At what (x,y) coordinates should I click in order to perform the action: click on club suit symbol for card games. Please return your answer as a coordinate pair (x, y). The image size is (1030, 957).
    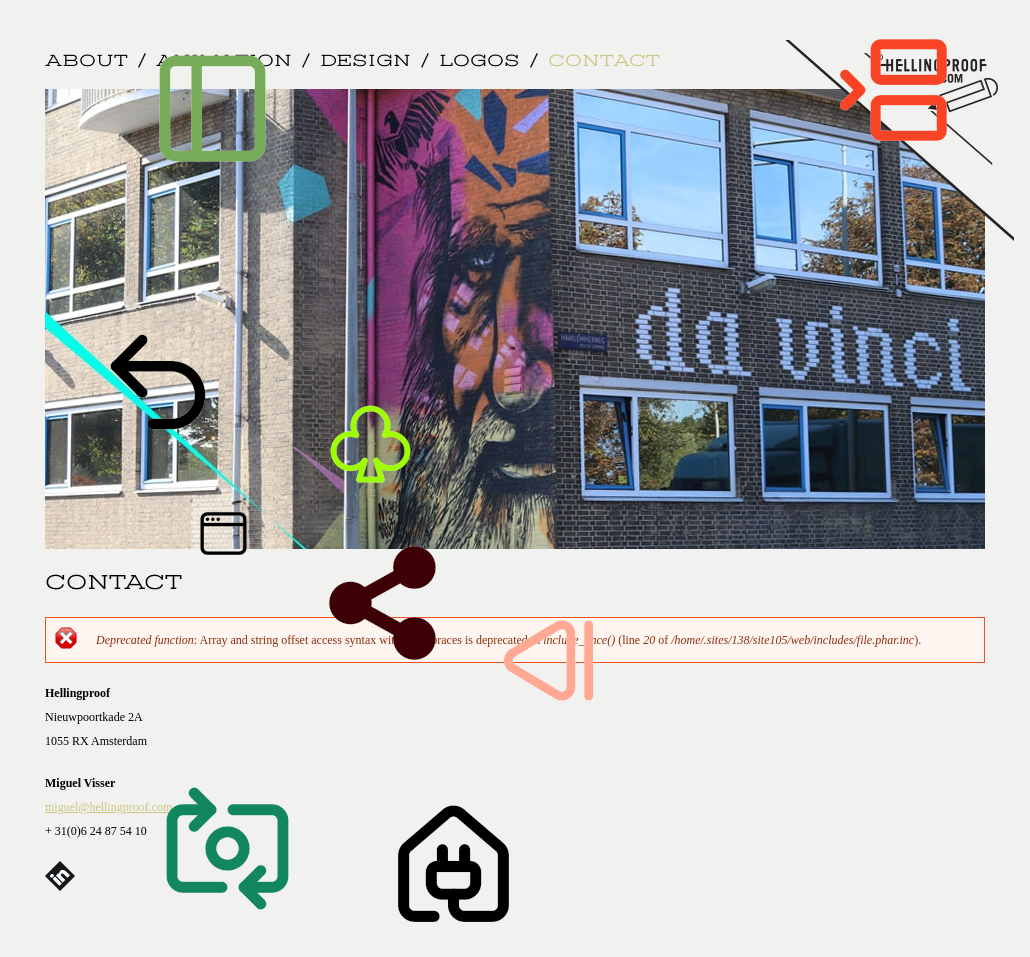
    Looking at the image, I should click on (370, 445).